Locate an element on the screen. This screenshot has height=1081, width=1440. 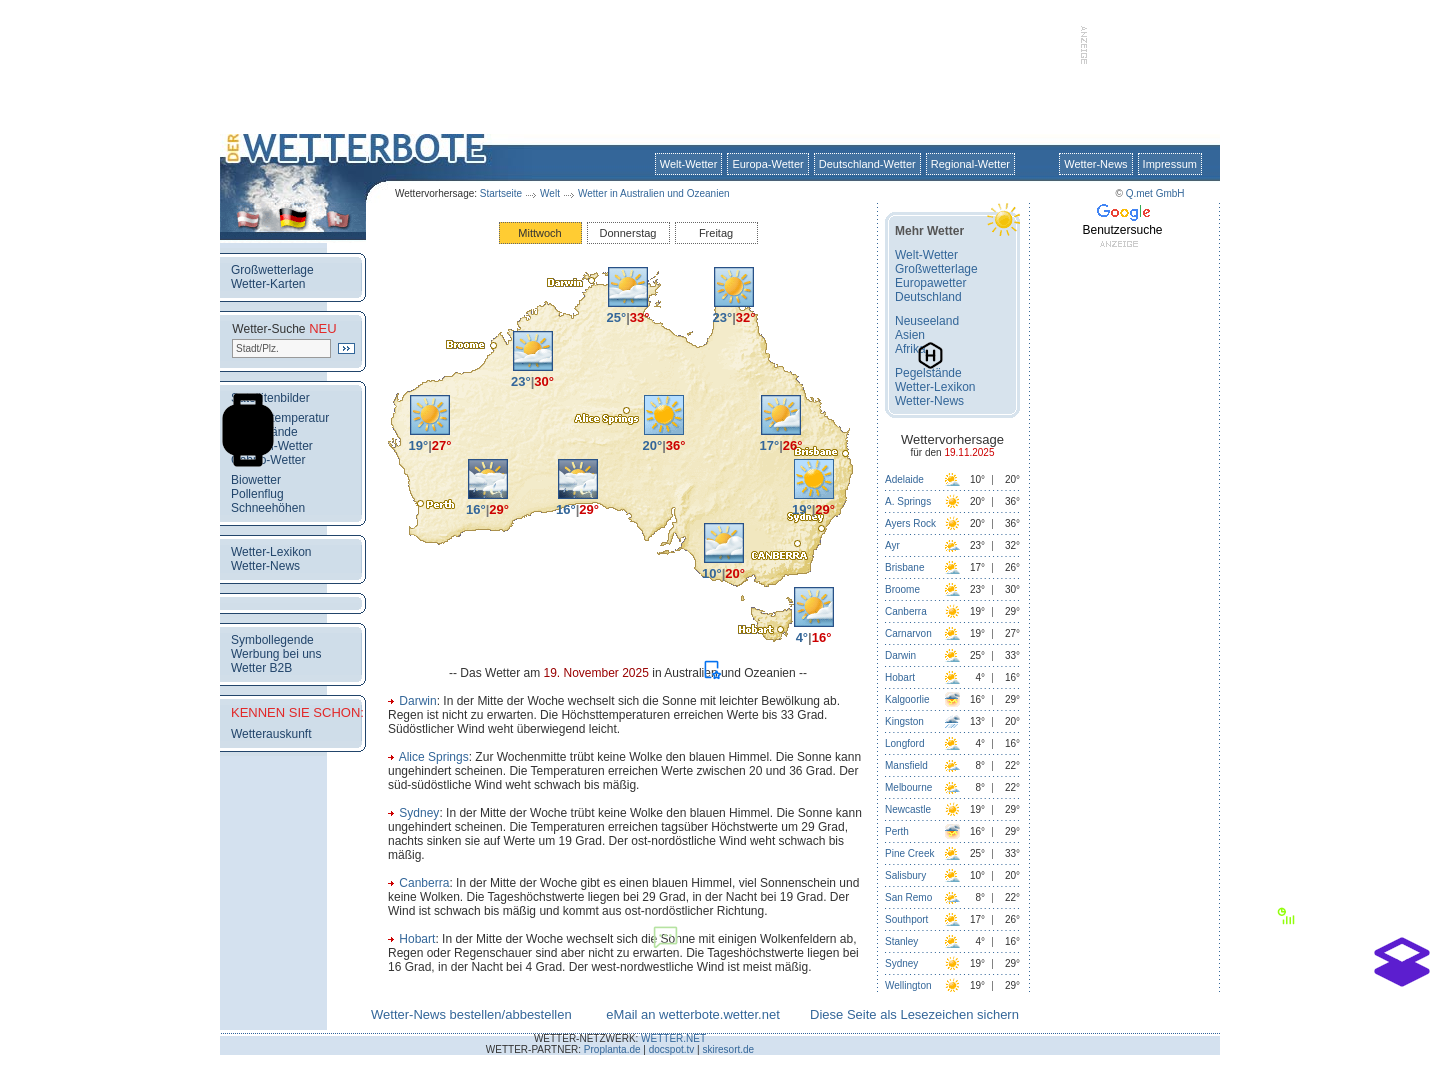
access smartwatch settings is located at coordinates (248, 430).